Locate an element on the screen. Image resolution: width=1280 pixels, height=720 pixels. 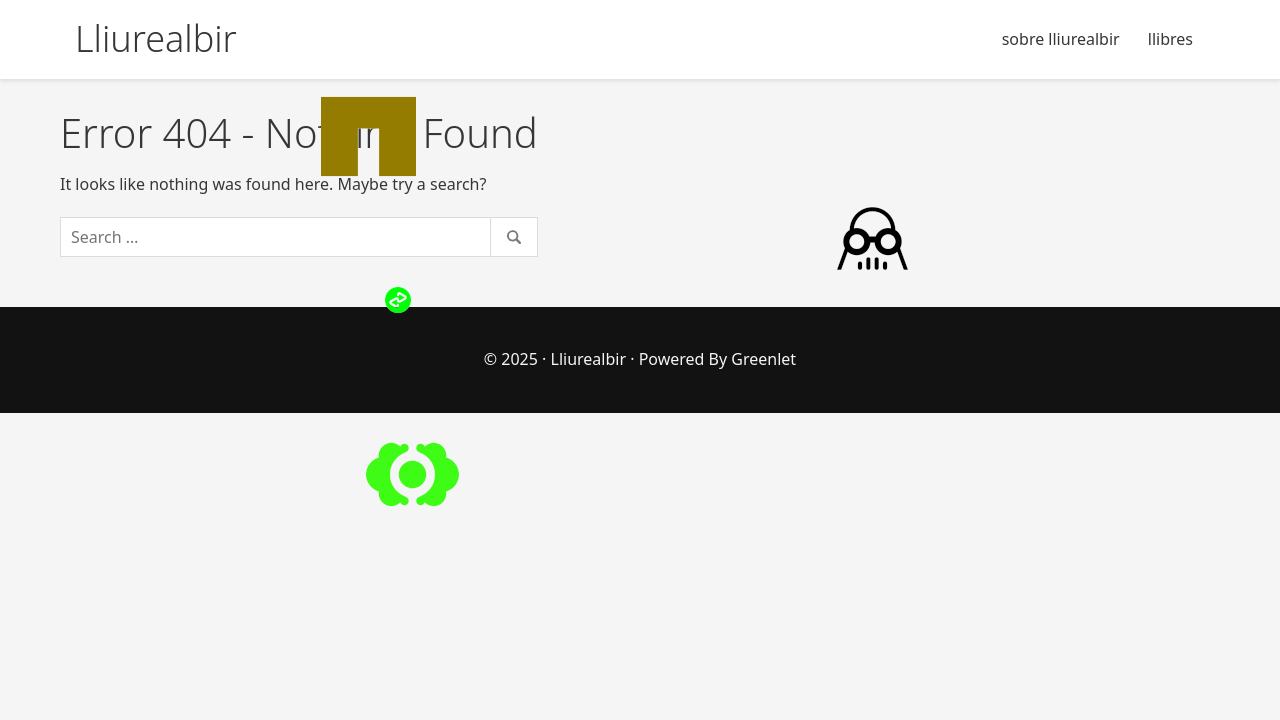
NetApp company logo is located at coordinates (368, 136).